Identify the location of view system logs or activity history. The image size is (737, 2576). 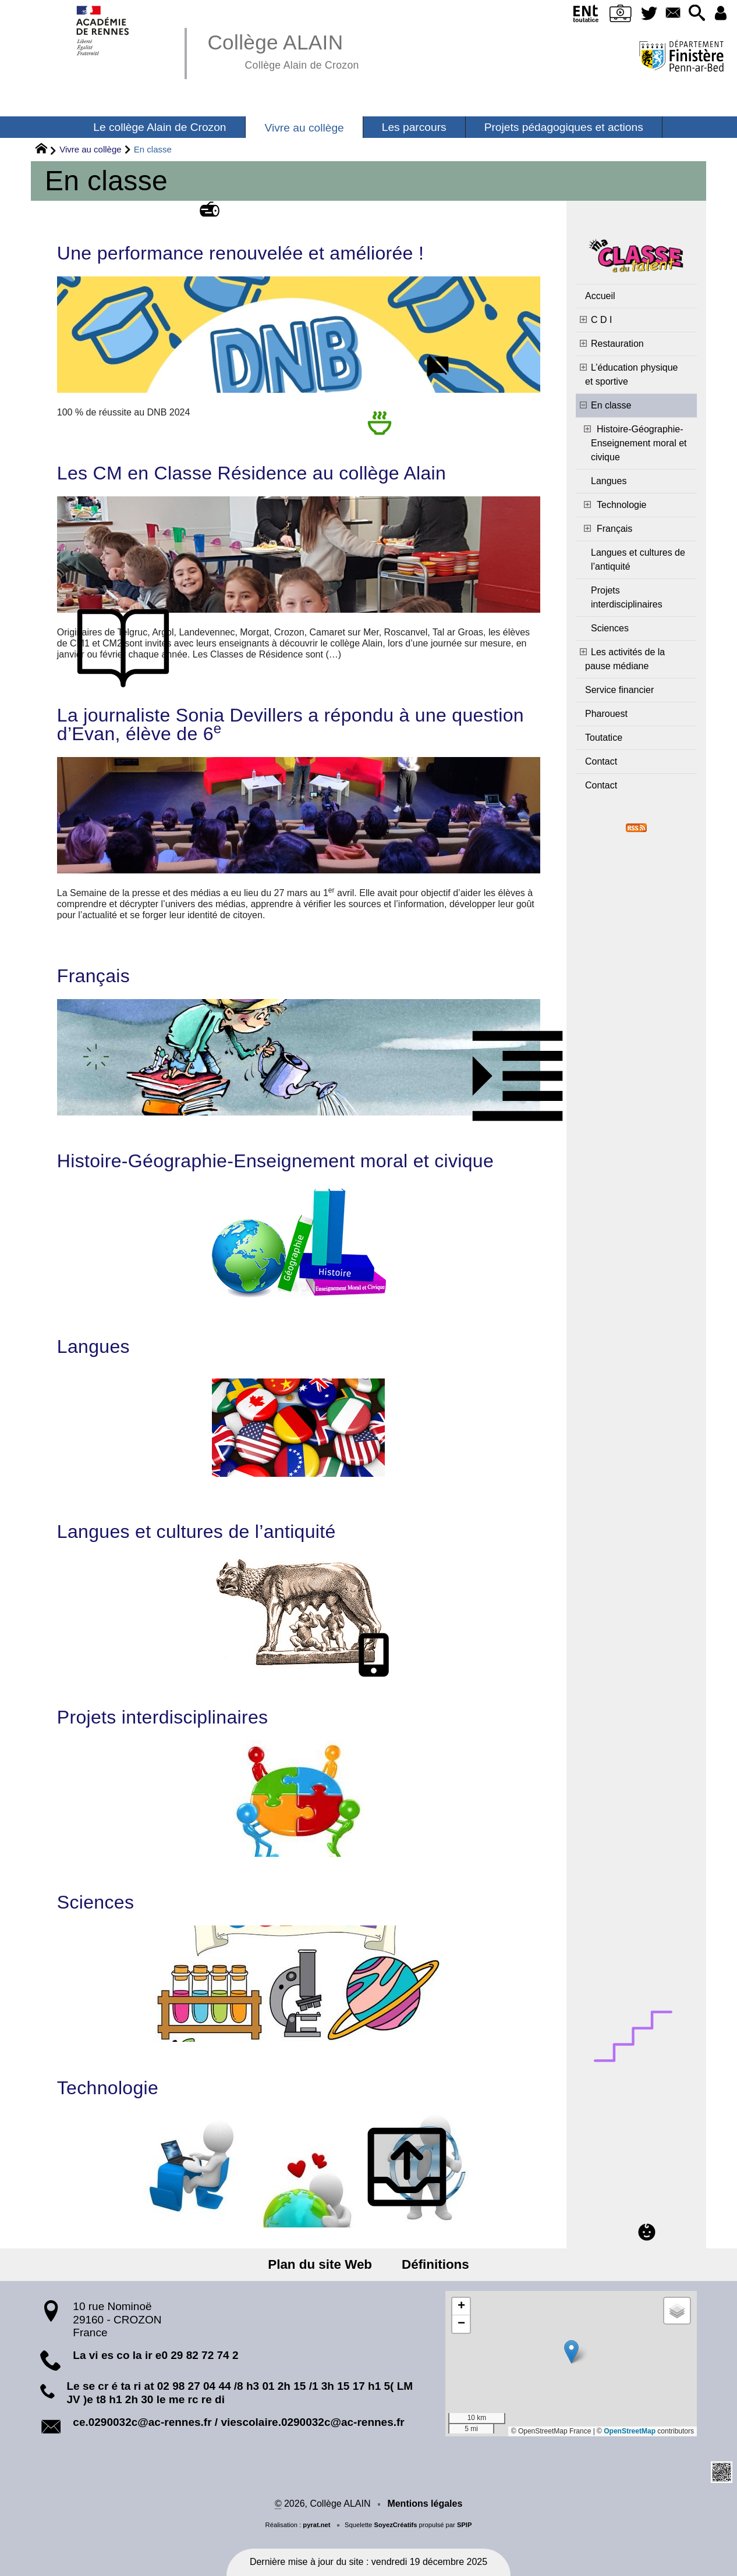
(210, 210).